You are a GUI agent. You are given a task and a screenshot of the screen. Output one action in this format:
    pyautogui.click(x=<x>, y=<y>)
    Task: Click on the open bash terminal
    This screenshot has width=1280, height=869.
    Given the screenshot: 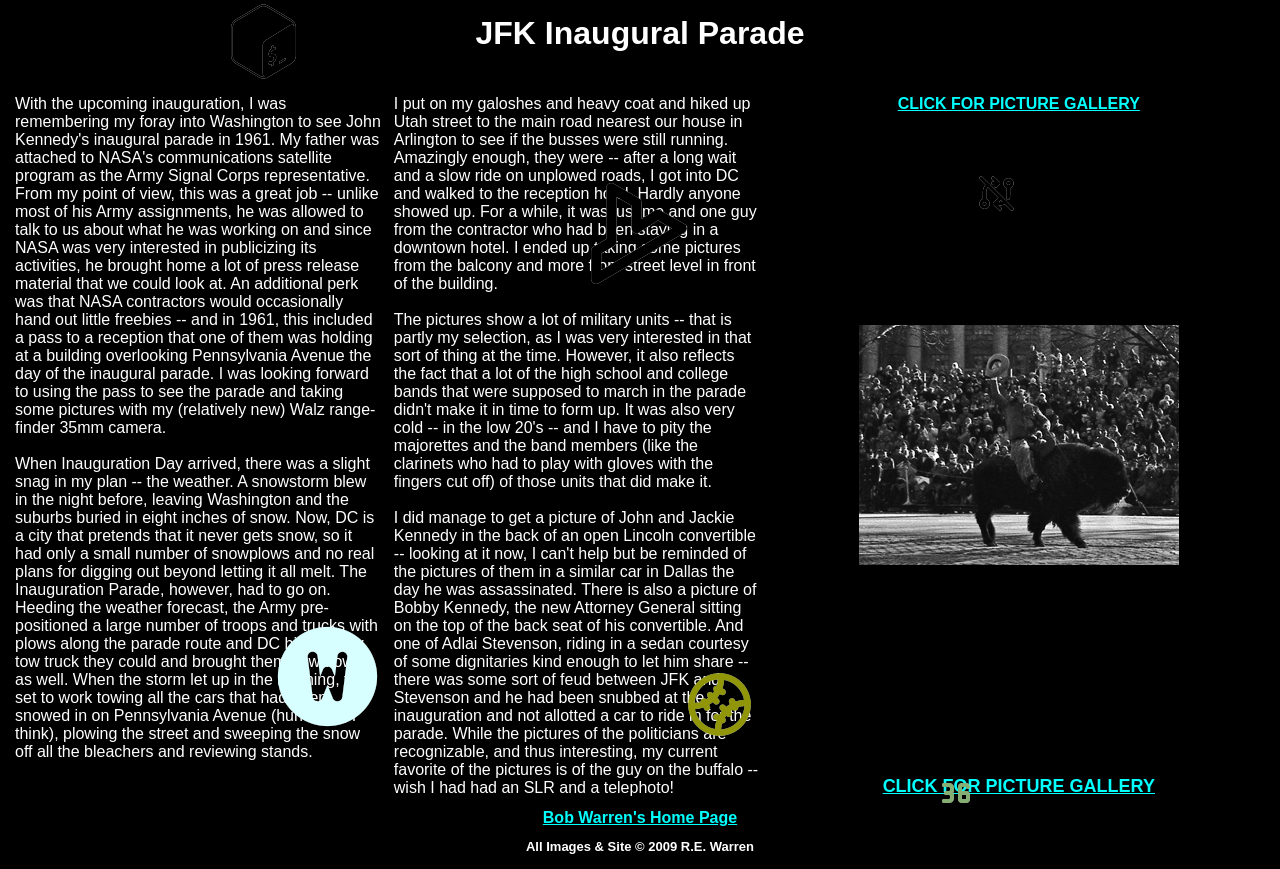 What is the action you would take?
    pyautogui.click(x=263, y=41)
    